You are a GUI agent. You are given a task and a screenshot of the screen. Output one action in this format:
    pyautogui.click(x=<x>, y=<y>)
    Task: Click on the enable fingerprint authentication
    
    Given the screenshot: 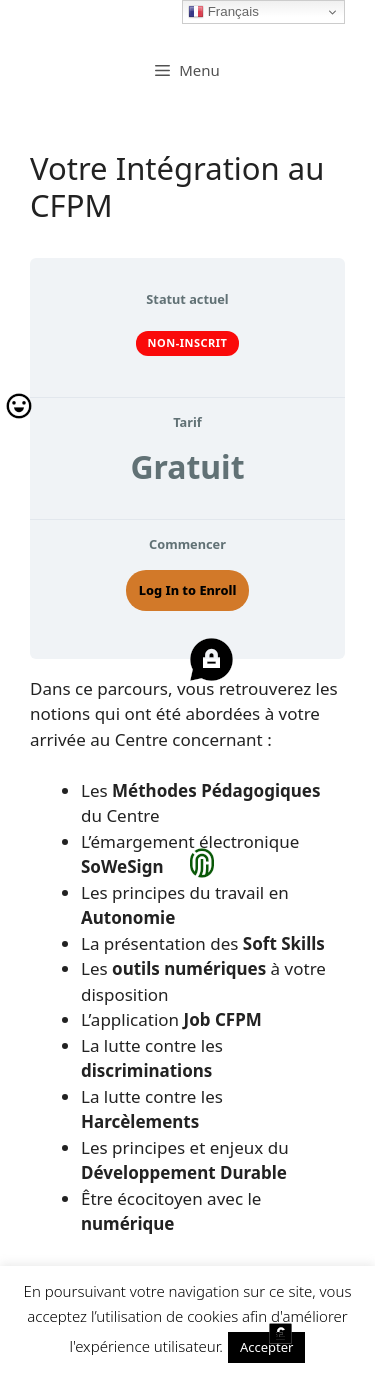 What is the action you would take?
    pyautogui.click(x=202, y=863)
    